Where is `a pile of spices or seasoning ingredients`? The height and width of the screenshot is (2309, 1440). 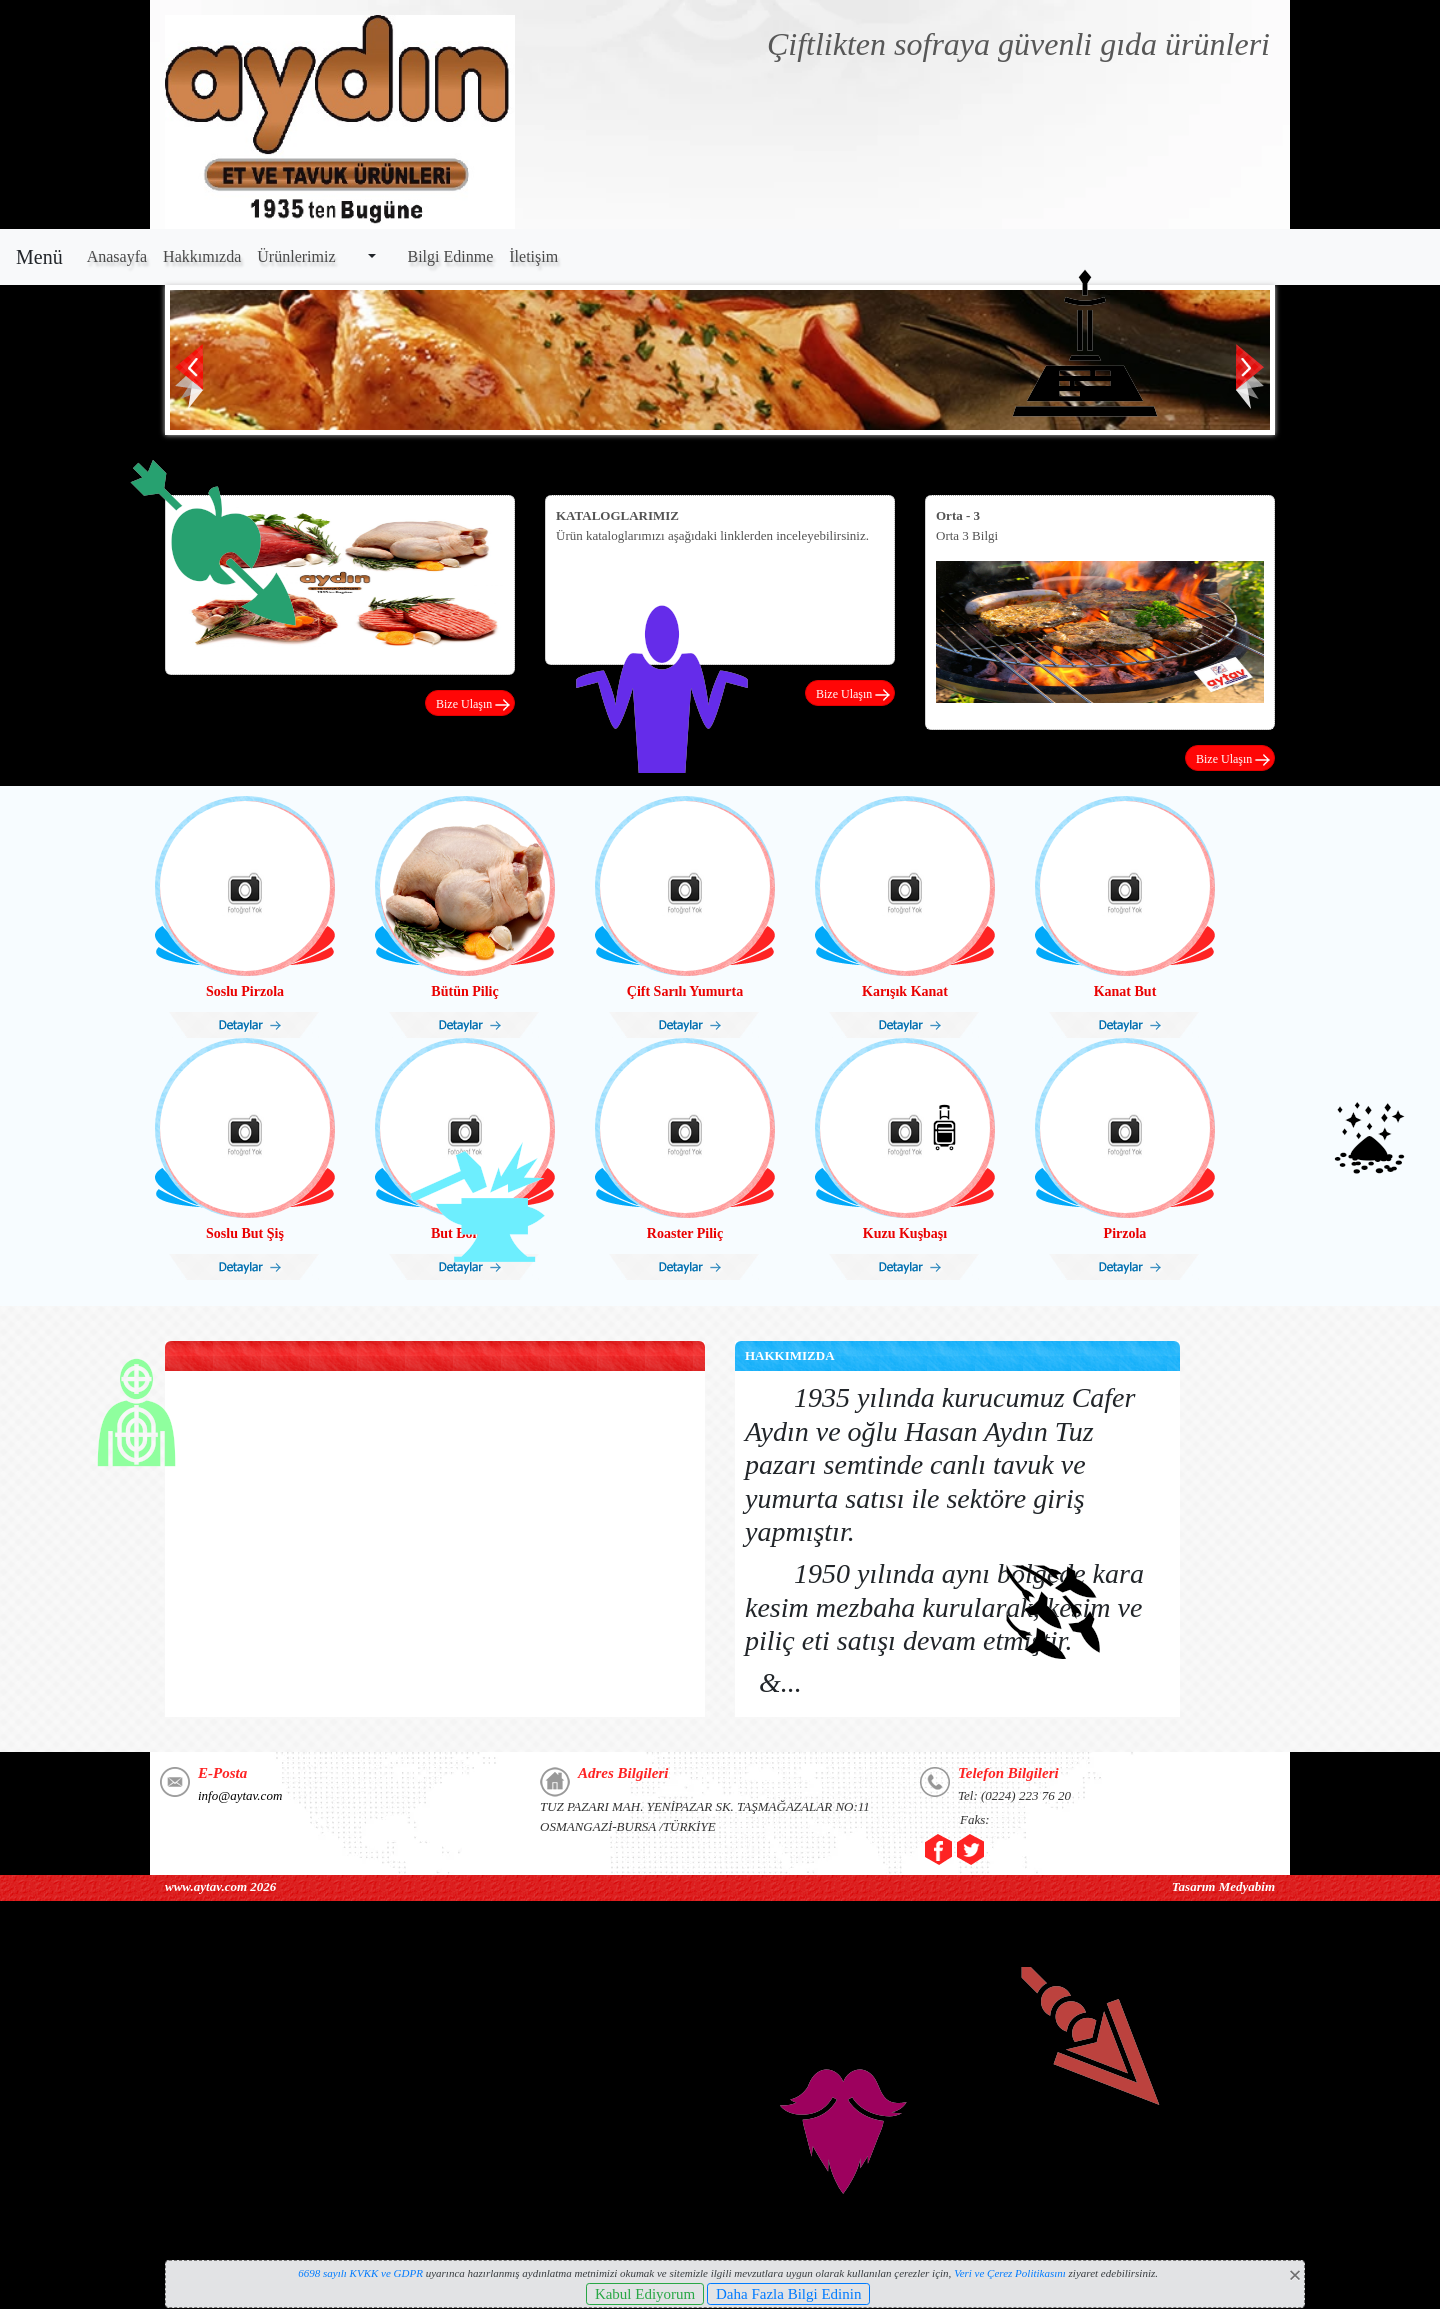
a pile of spices or seasoning ingredients is located at coordinates (1370, 1138).